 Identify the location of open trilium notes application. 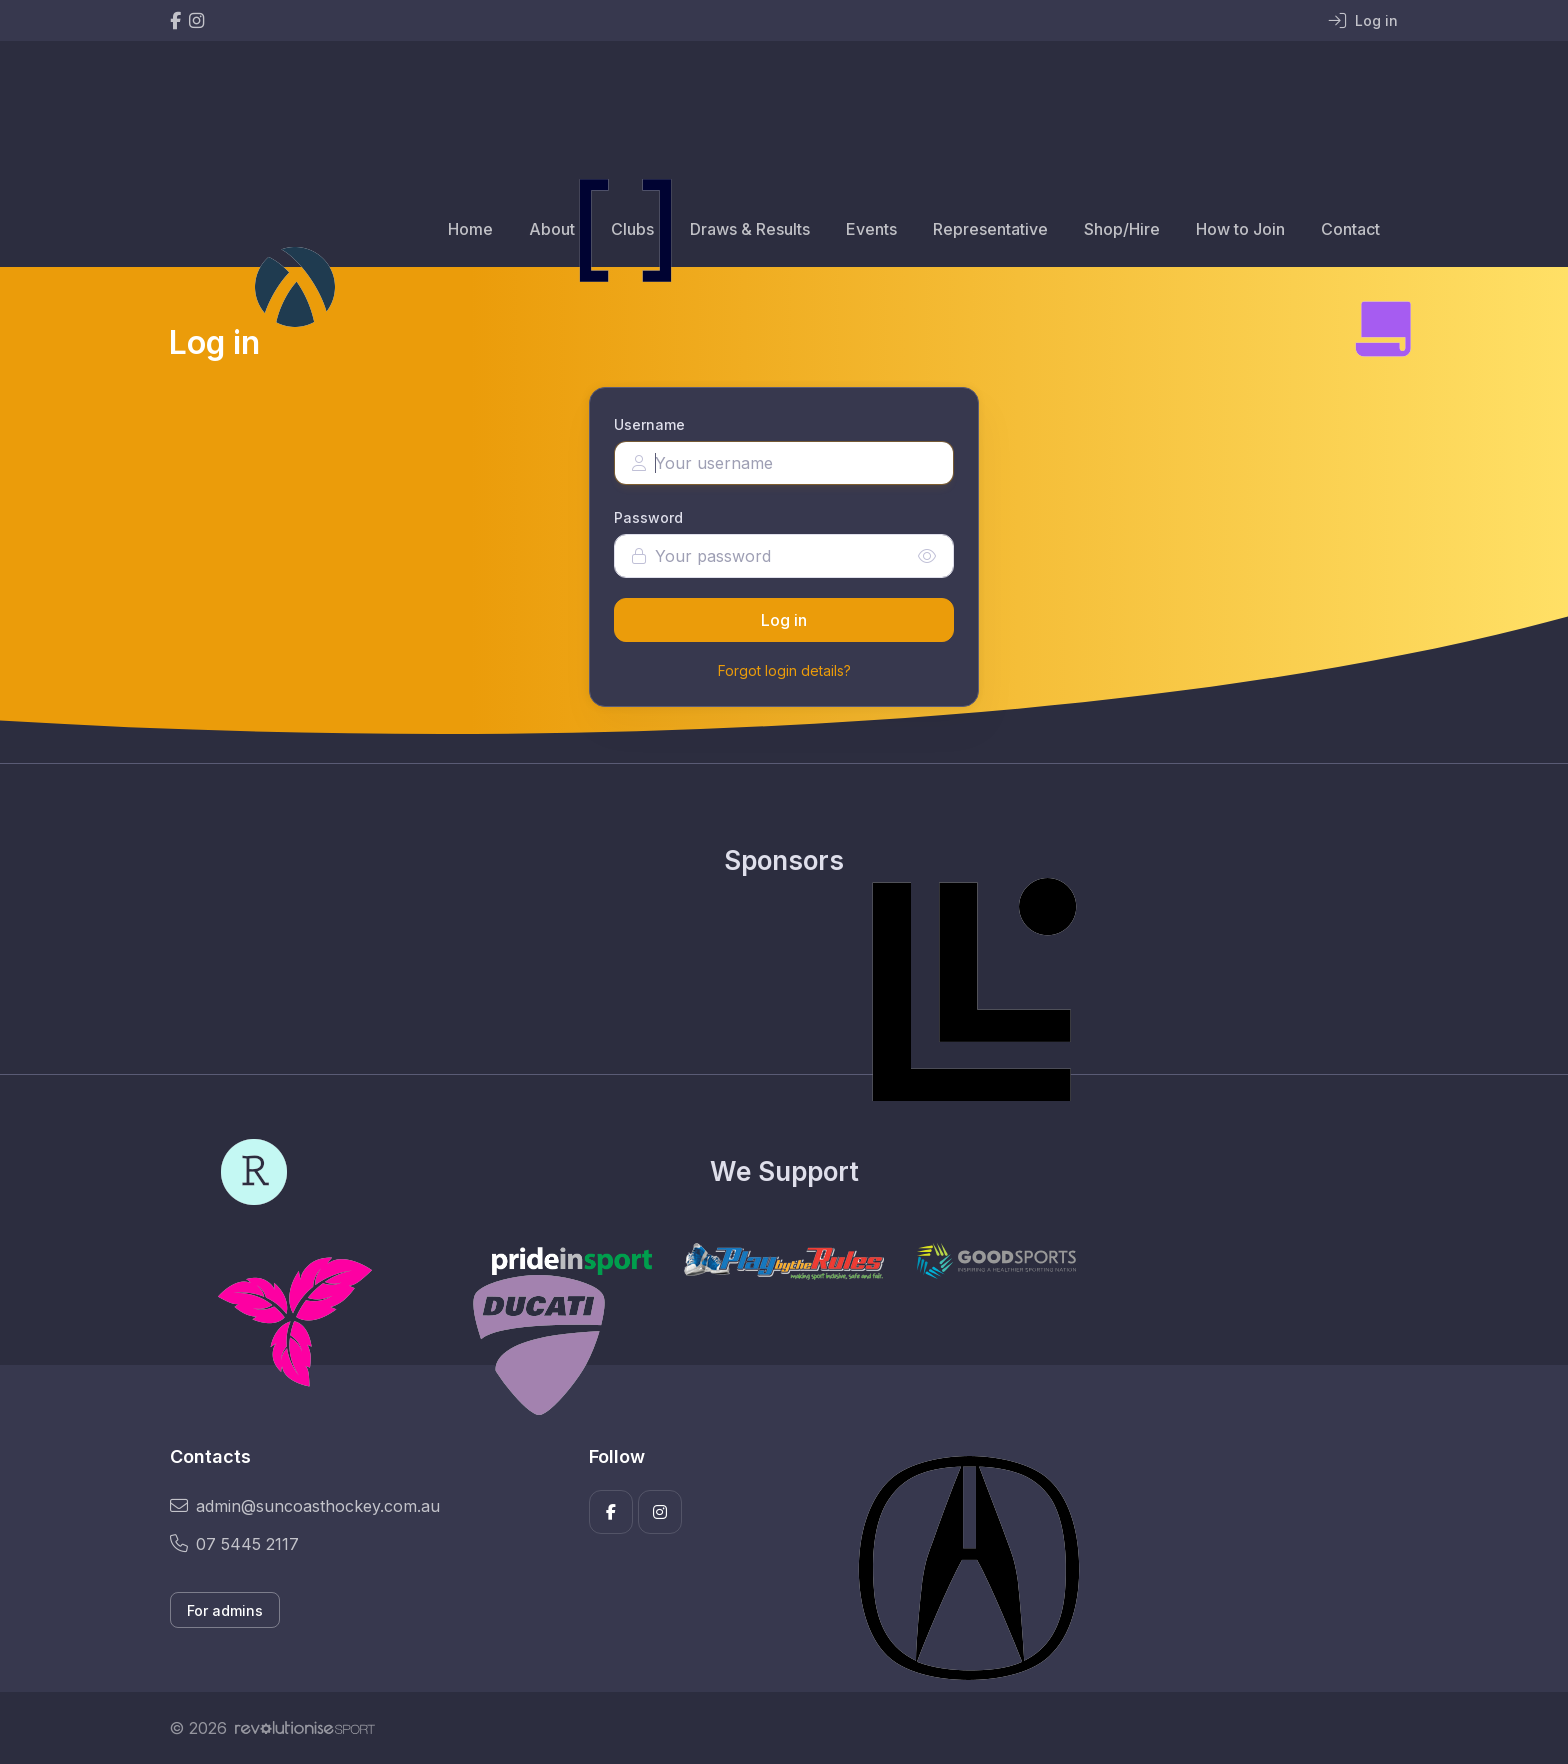
(295, 1322).